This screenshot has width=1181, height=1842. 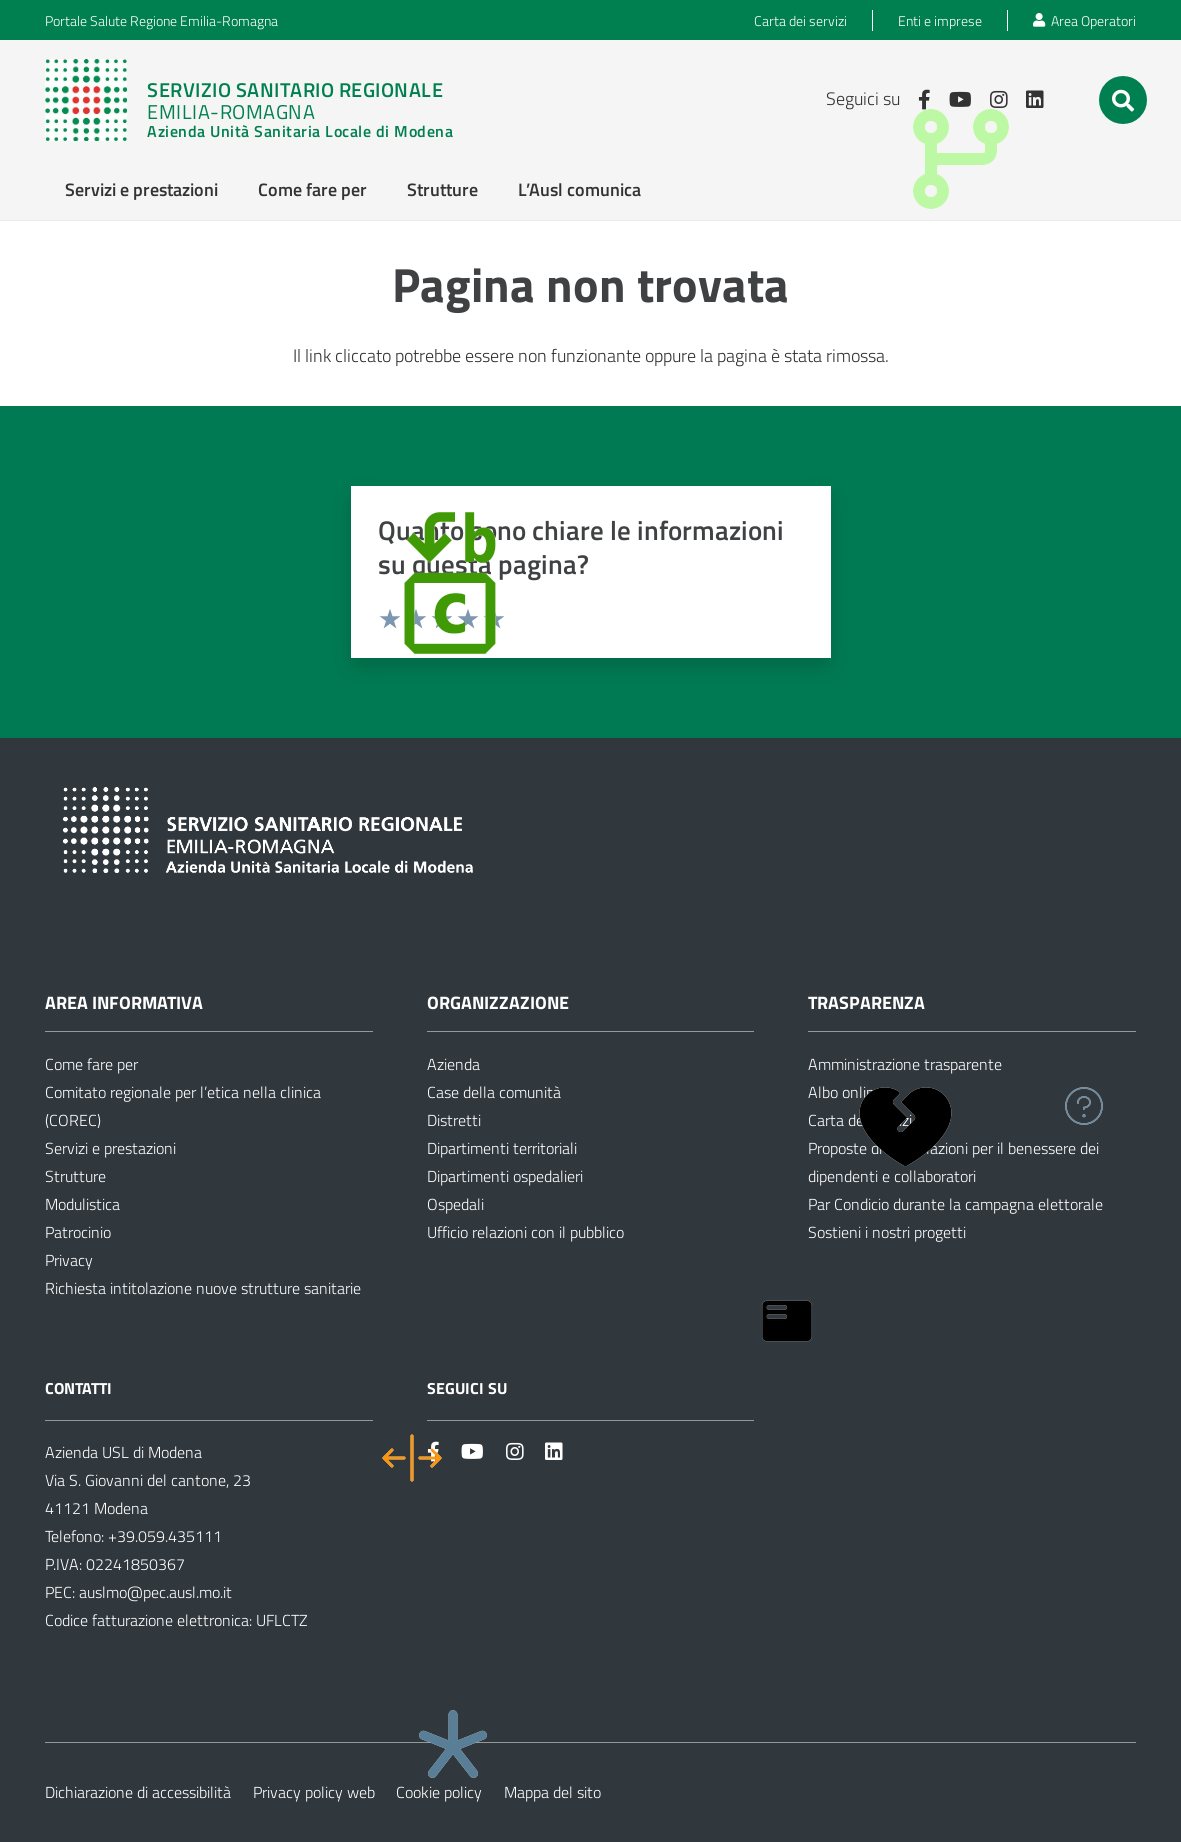 I want to click on replace selected text or content, so click(x=455, y=583).